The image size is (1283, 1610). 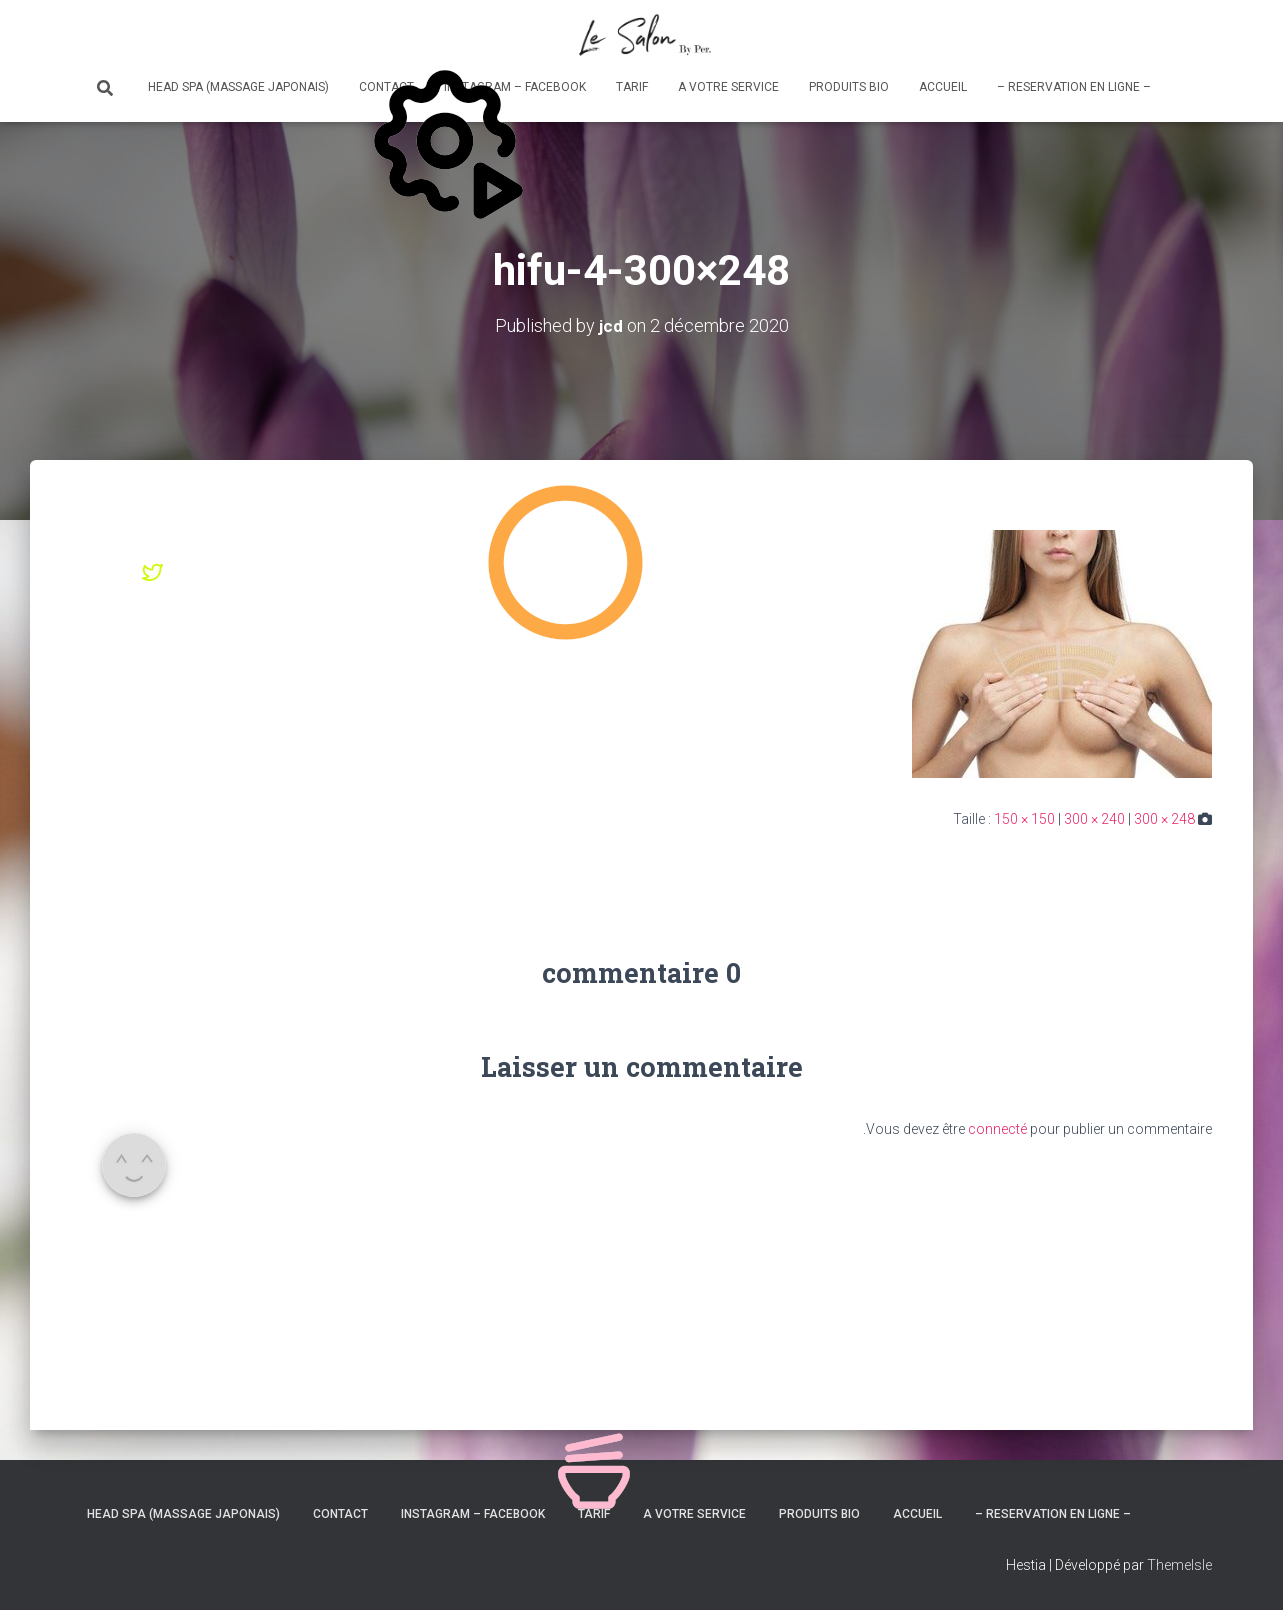 I want to click on indicates dry clean only care instruction, so click(x=565, y=562).